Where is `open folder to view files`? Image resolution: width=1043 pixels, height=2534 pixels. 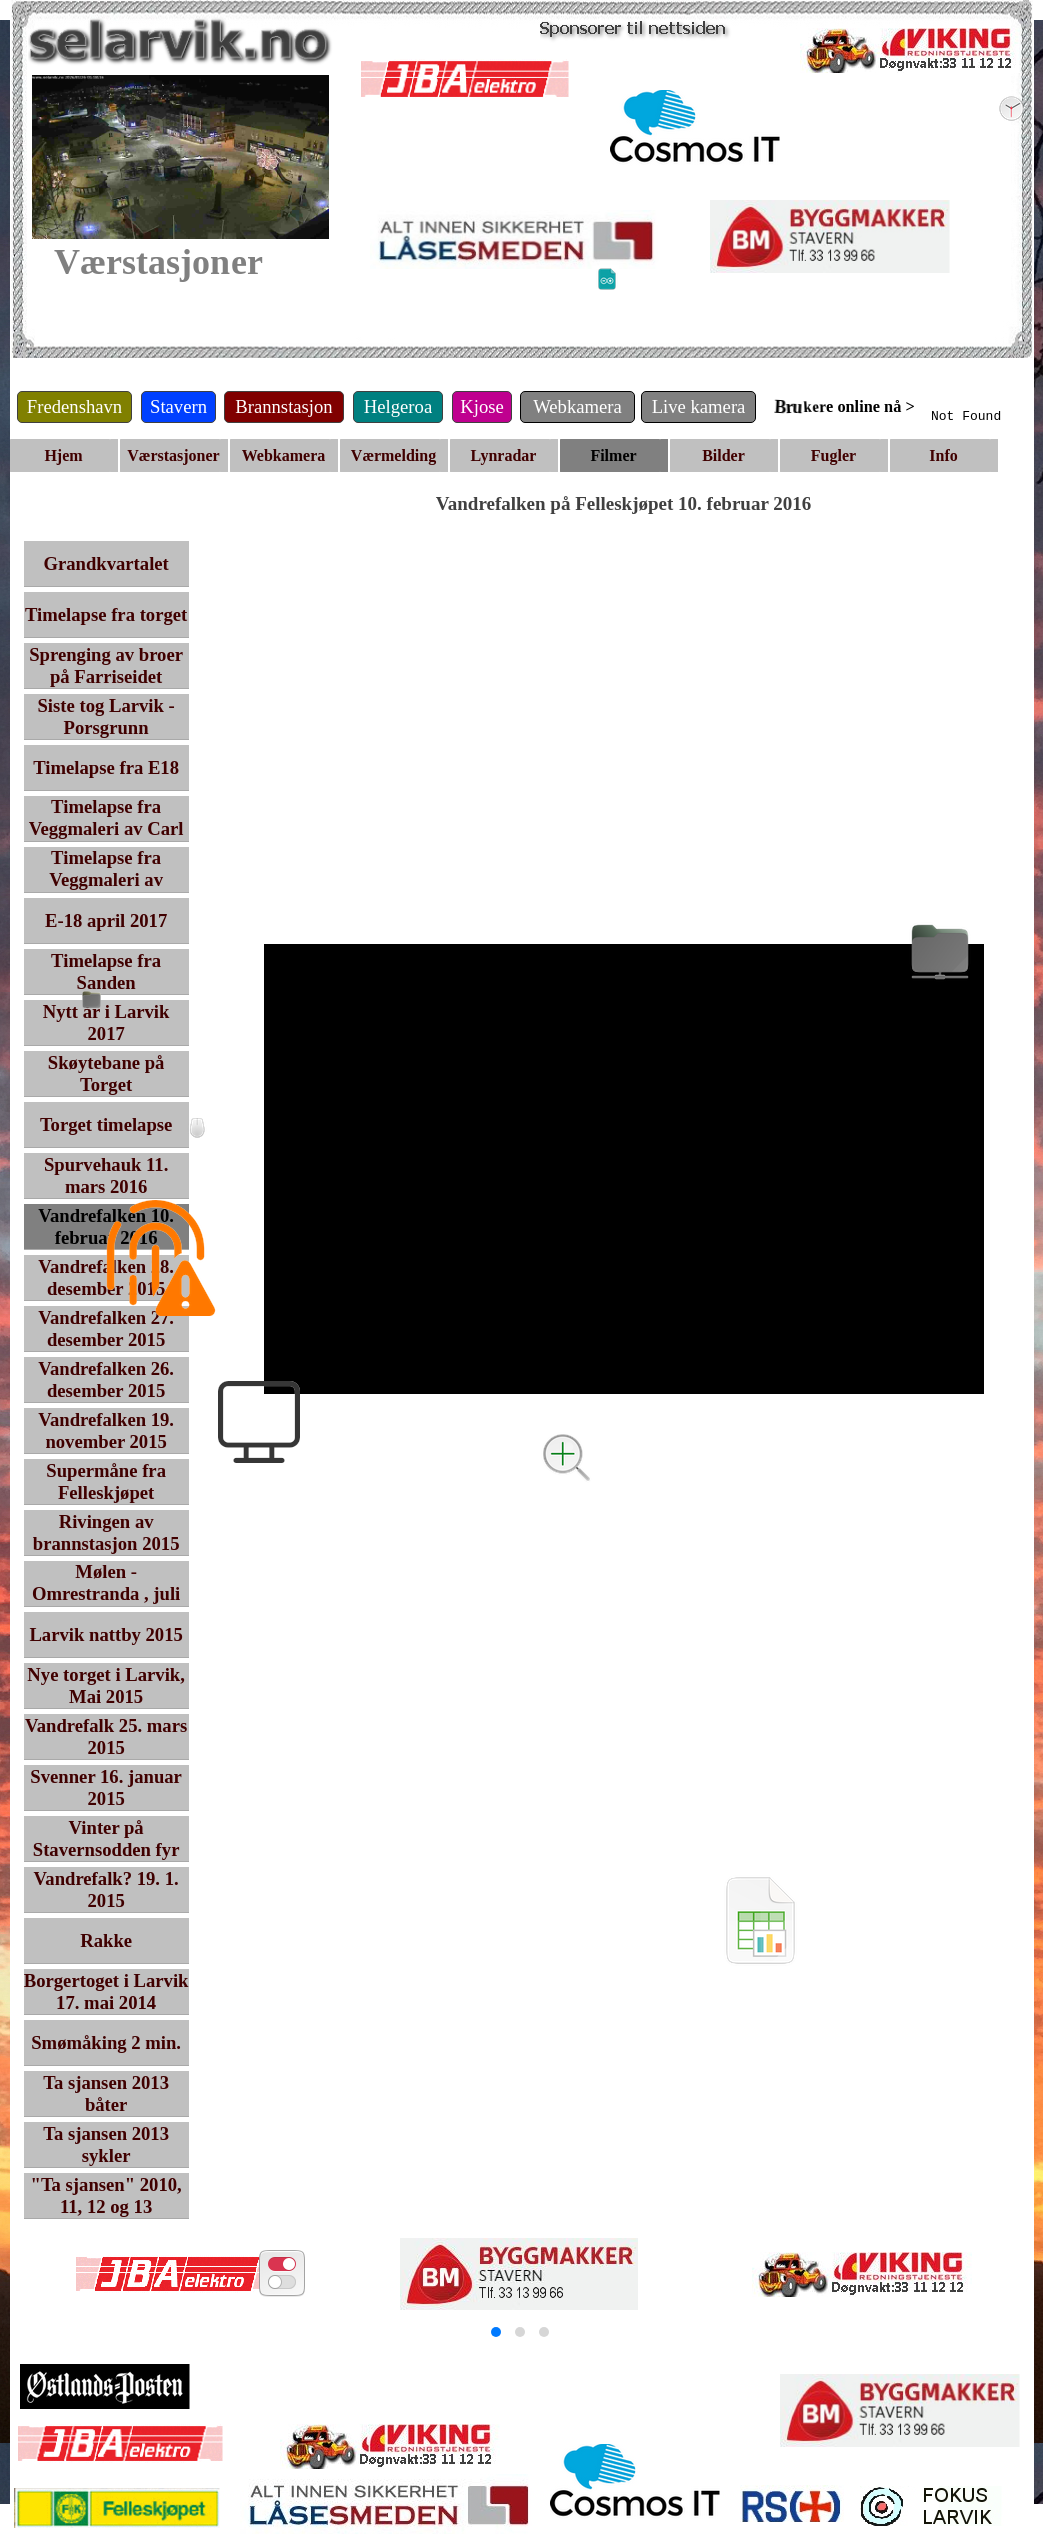
open folder to view files is located at coordinates (91, 999).